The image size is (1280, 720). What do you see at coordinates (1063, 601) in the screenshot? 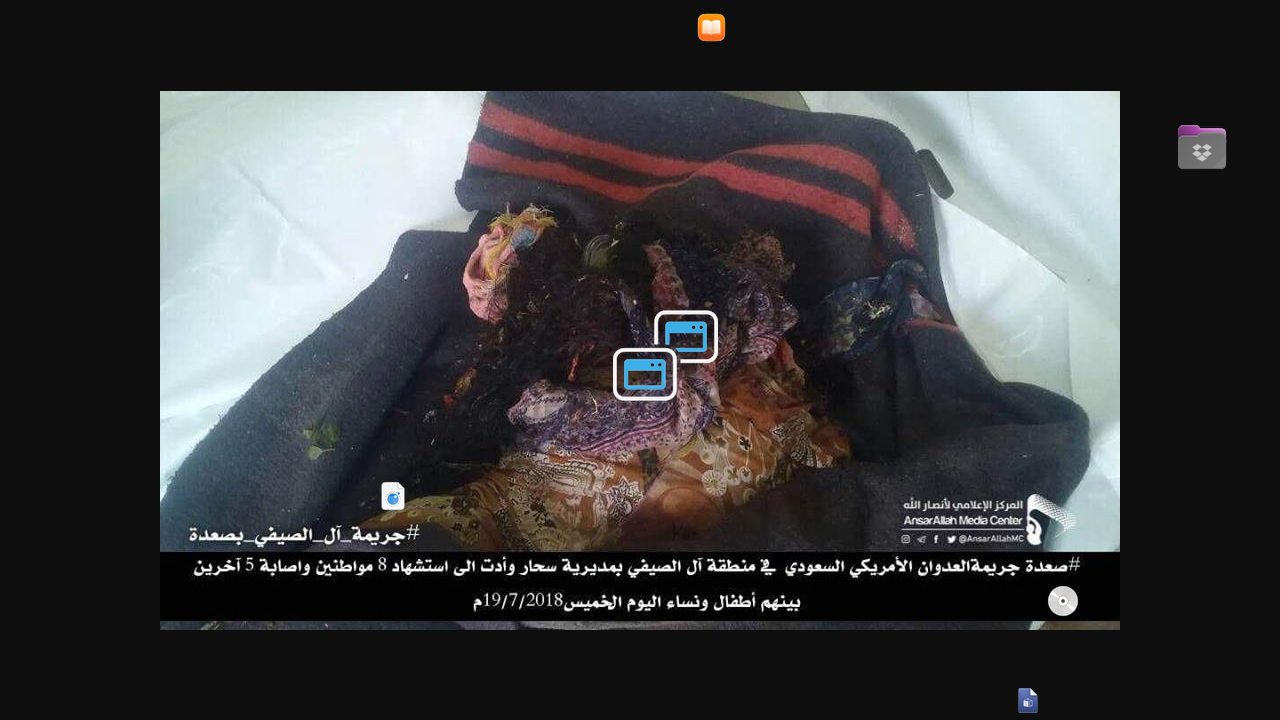
I see `indicates a CD-RW (rewritable disc) drive or media` at bounding box center [1063, 601].